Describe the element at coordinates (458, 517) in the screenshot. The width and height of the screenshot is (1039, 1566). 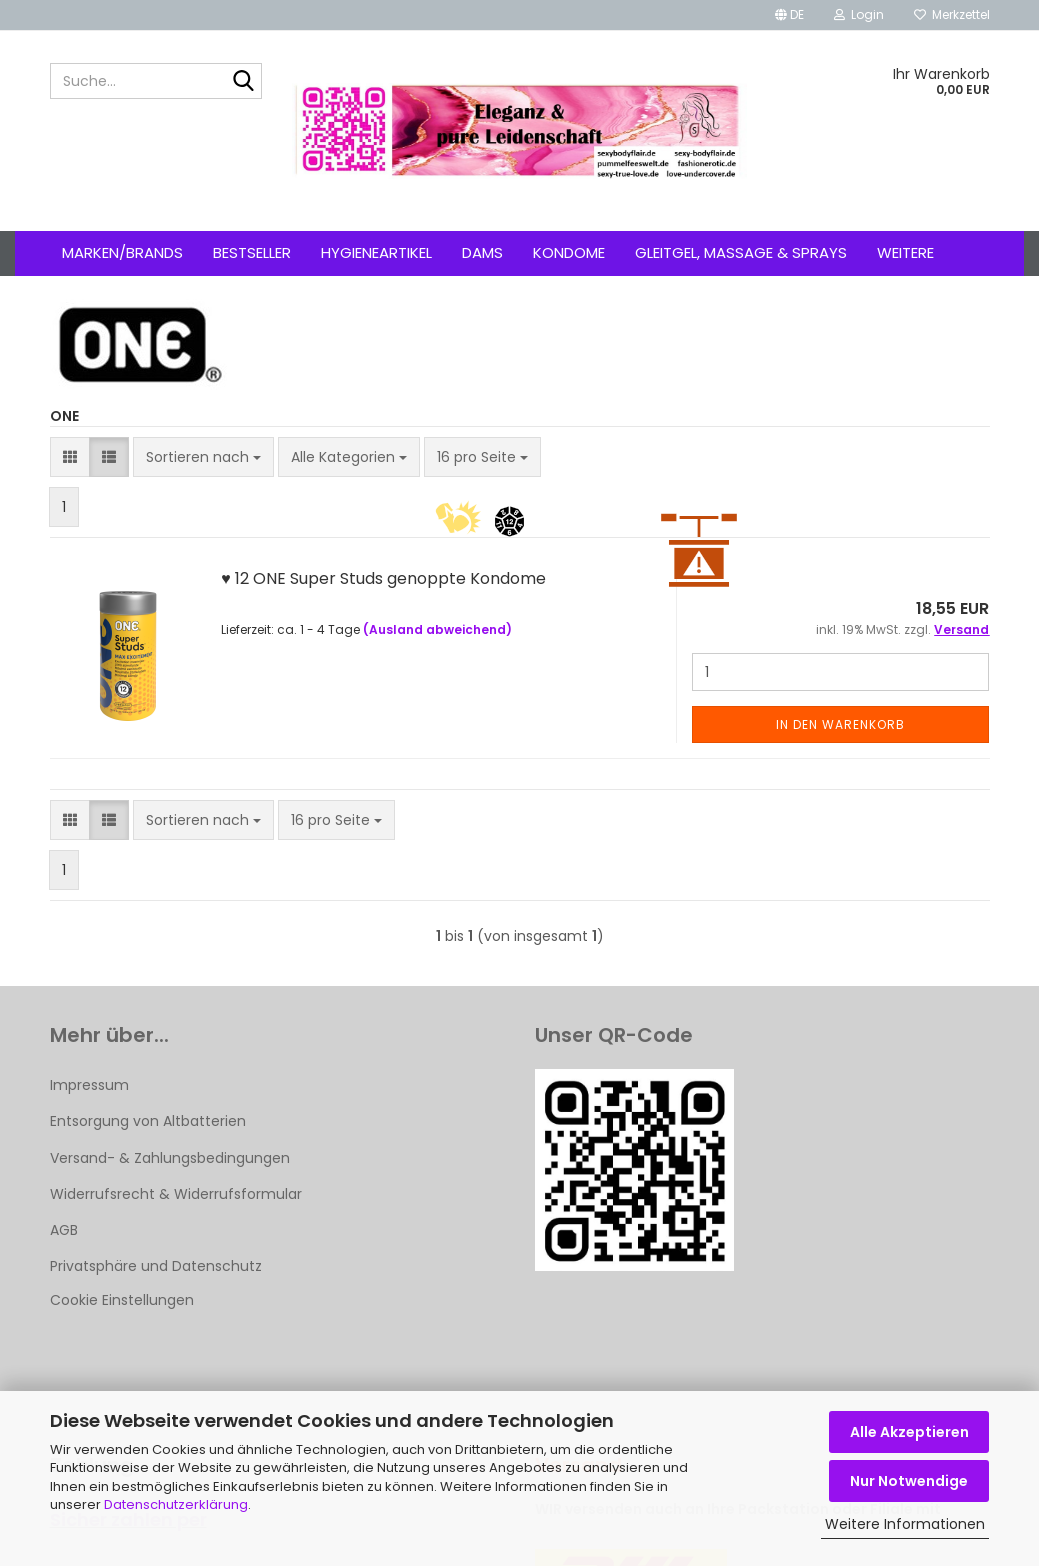
I see `kick attack action in a game` at that location.